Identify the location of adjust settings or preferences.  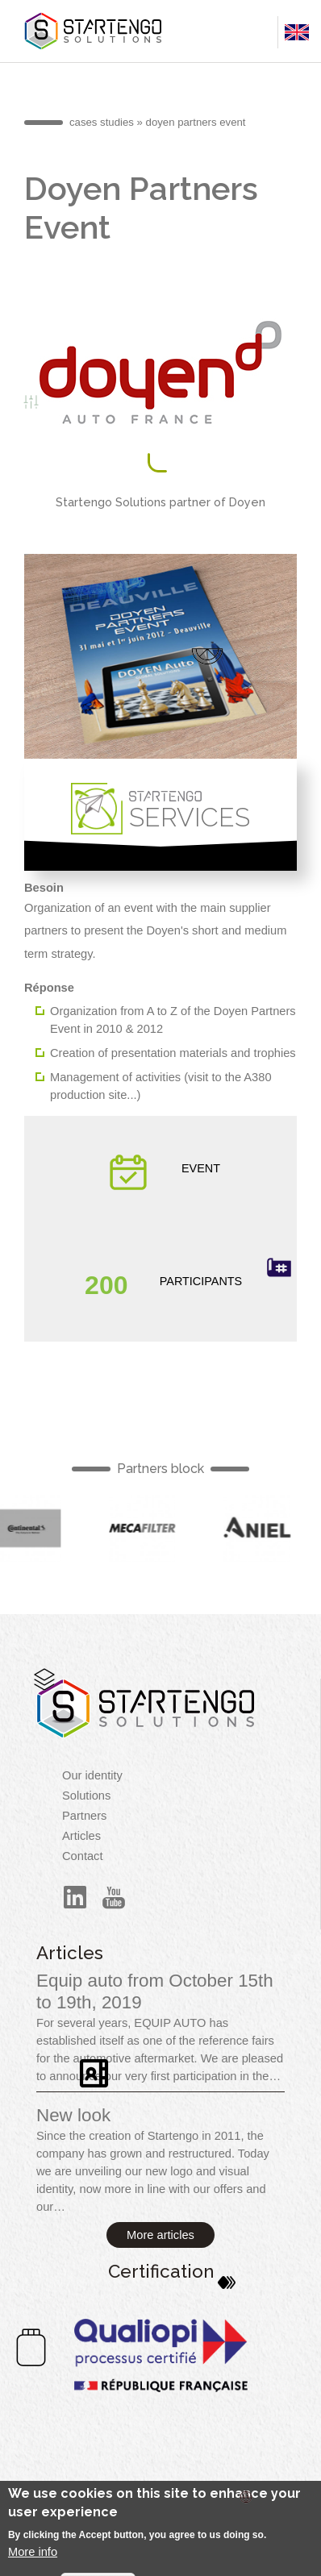
(31, 402).